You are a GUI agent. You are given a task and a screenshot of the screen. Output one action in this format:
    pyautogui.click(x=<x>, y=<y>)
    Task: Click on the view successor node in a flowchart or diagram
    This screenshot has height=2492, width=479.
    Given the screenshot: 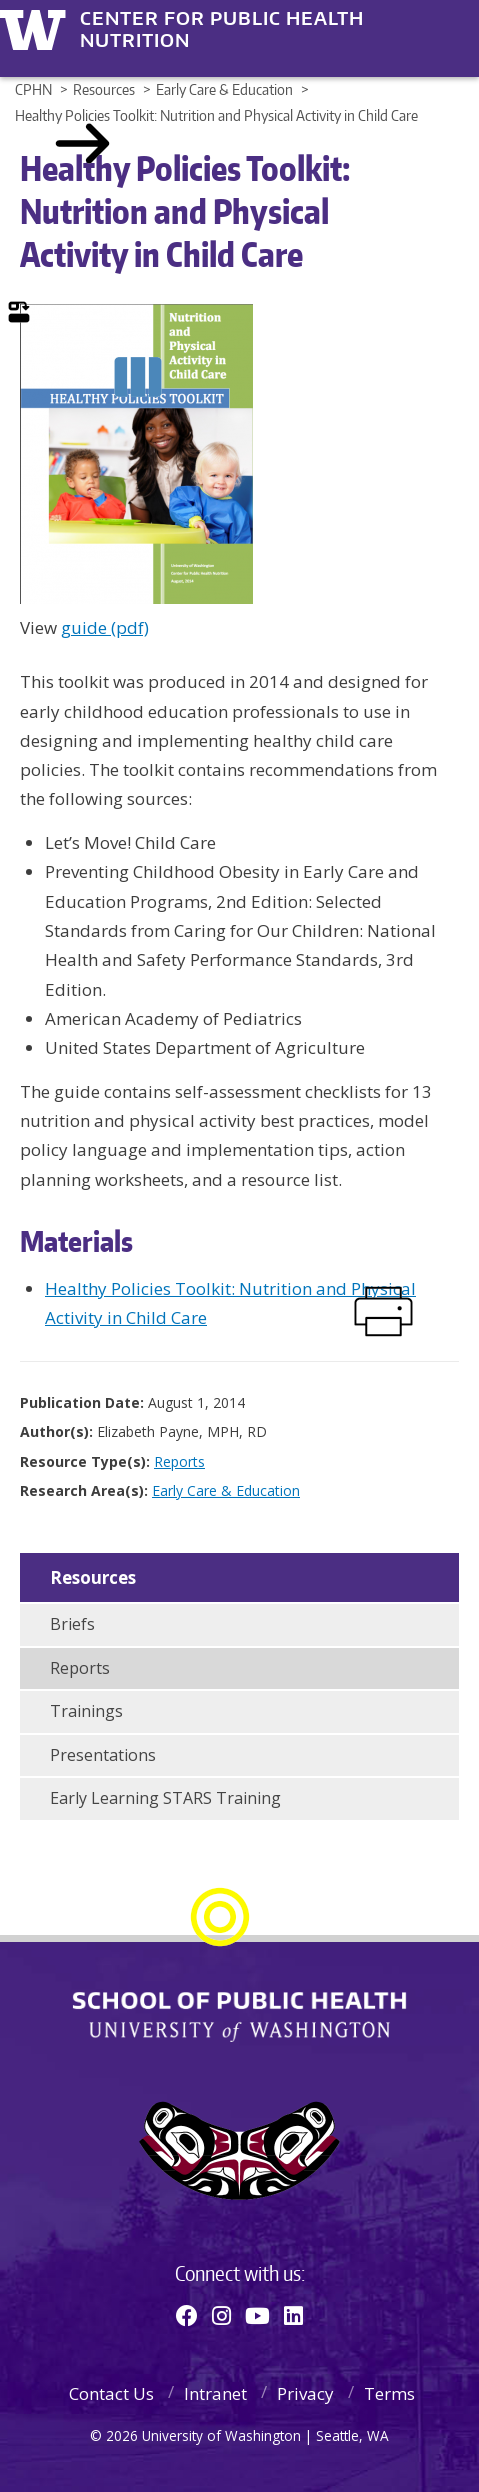 What is the action you would take?
    pyautogui.click(x=19, y=312)
    